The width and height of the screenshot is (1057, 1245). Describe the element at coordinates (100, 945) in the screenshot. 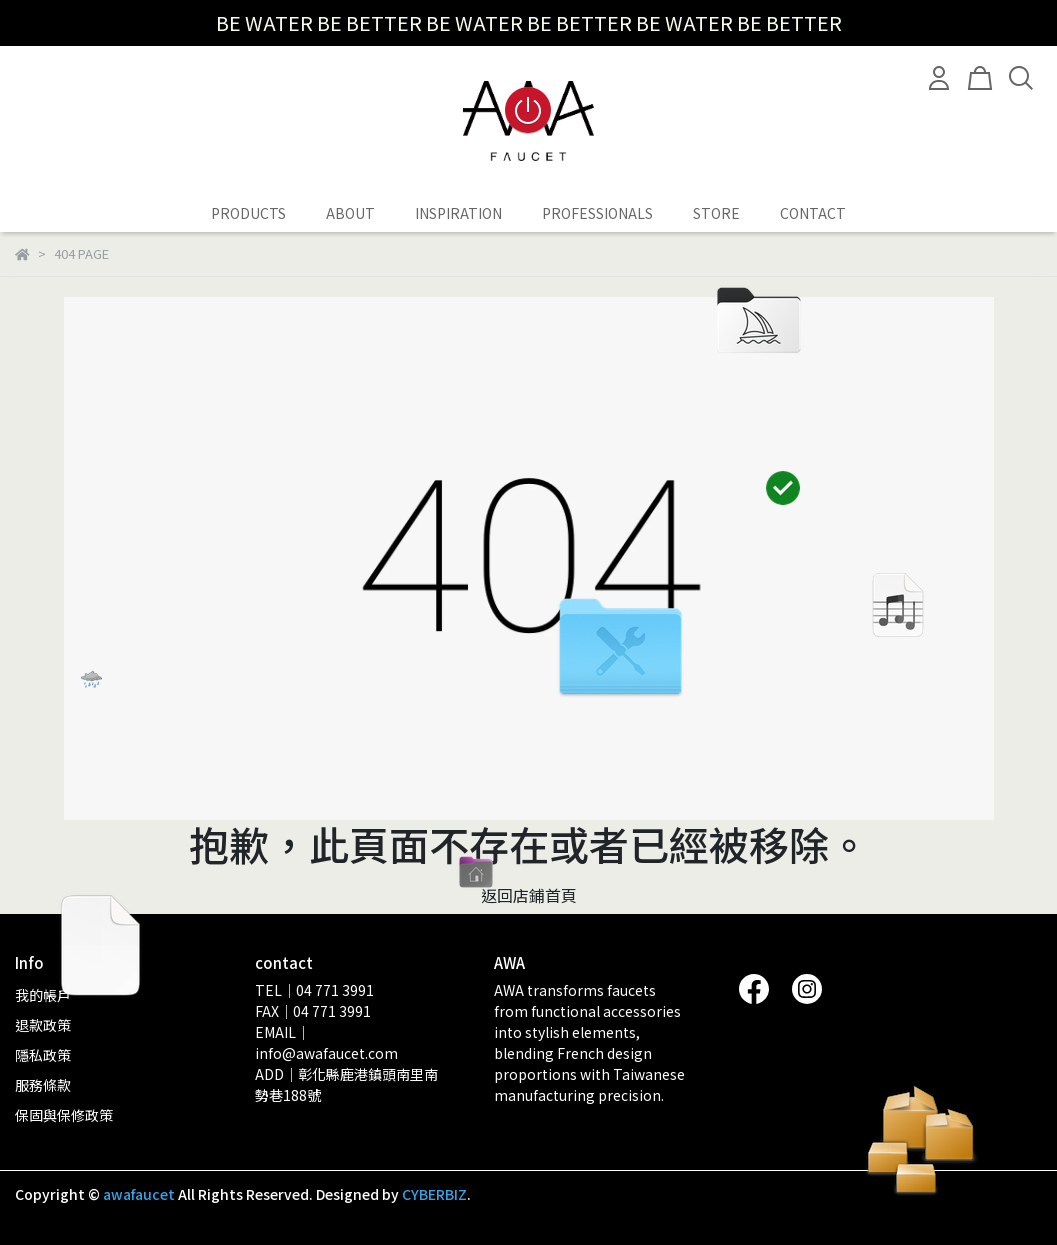

I see `preview a text file before opening` at that location.